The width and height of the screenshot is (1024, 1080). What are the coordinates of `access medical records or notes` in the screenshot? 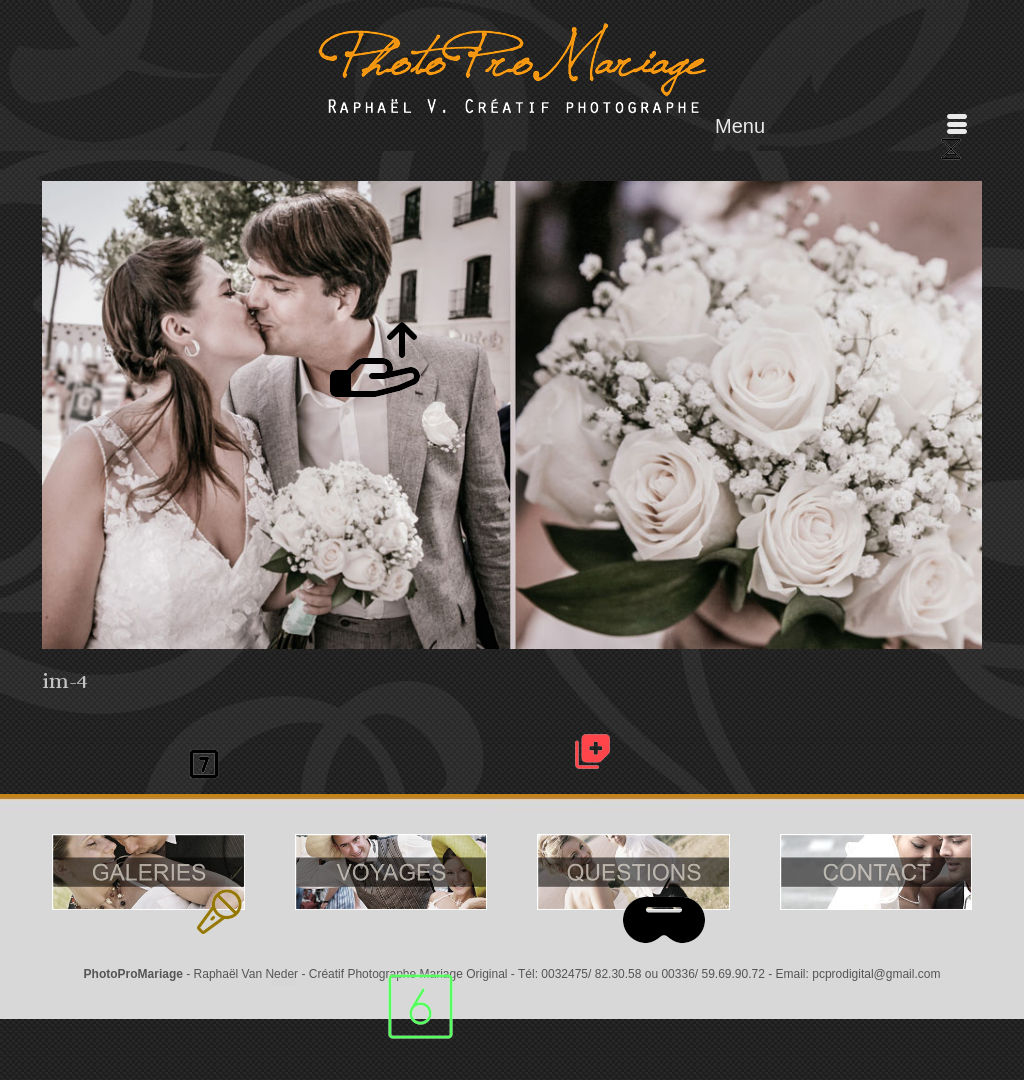 It's located at (592, 751).